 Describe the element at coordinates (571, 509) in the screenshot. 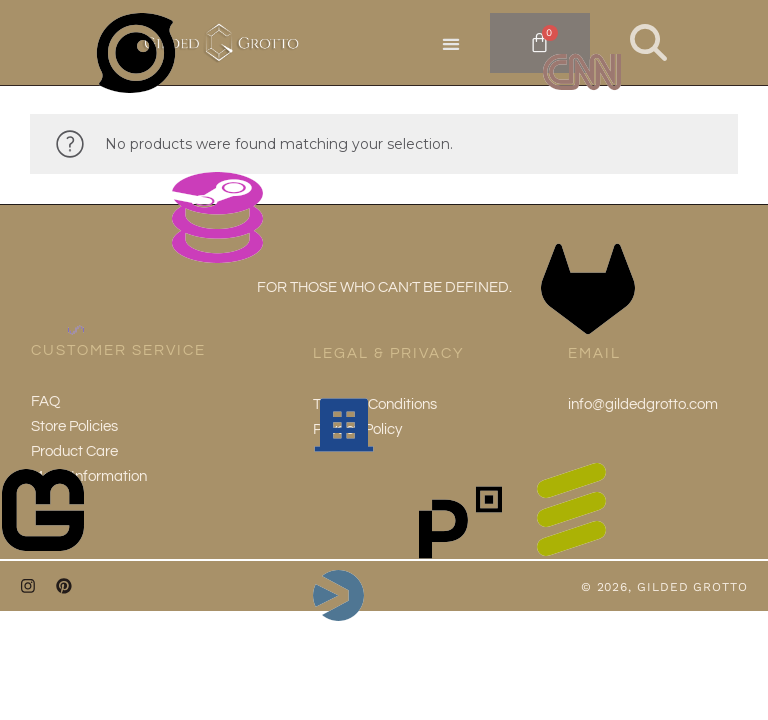

I see `ericsson brand logo` at that location.